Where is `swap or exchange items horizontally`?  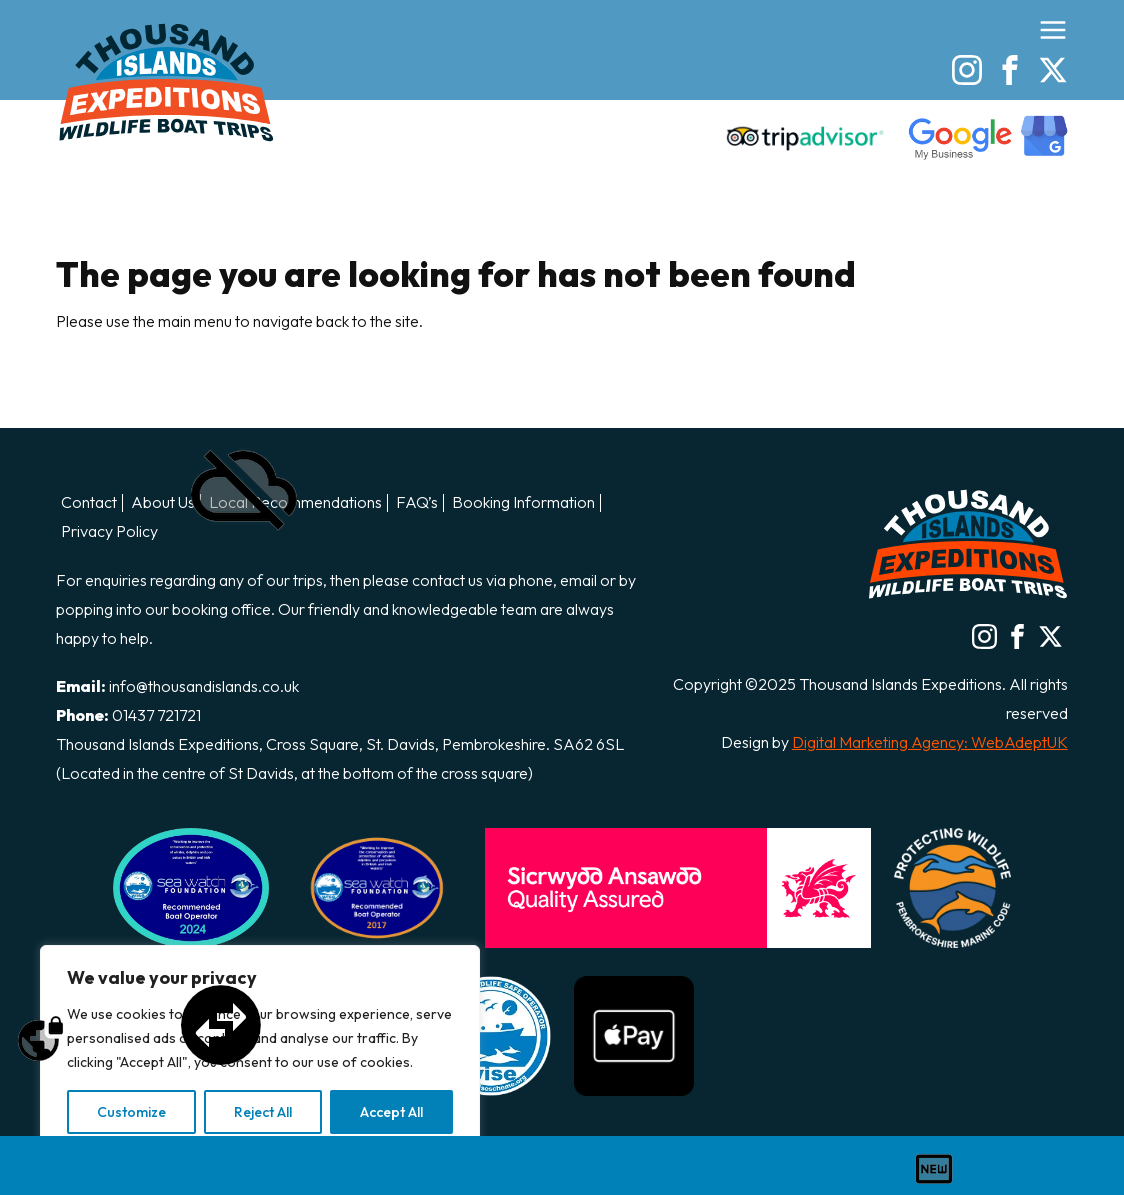
swap or exchange items horizontally is located at coordinates (221, 1025).